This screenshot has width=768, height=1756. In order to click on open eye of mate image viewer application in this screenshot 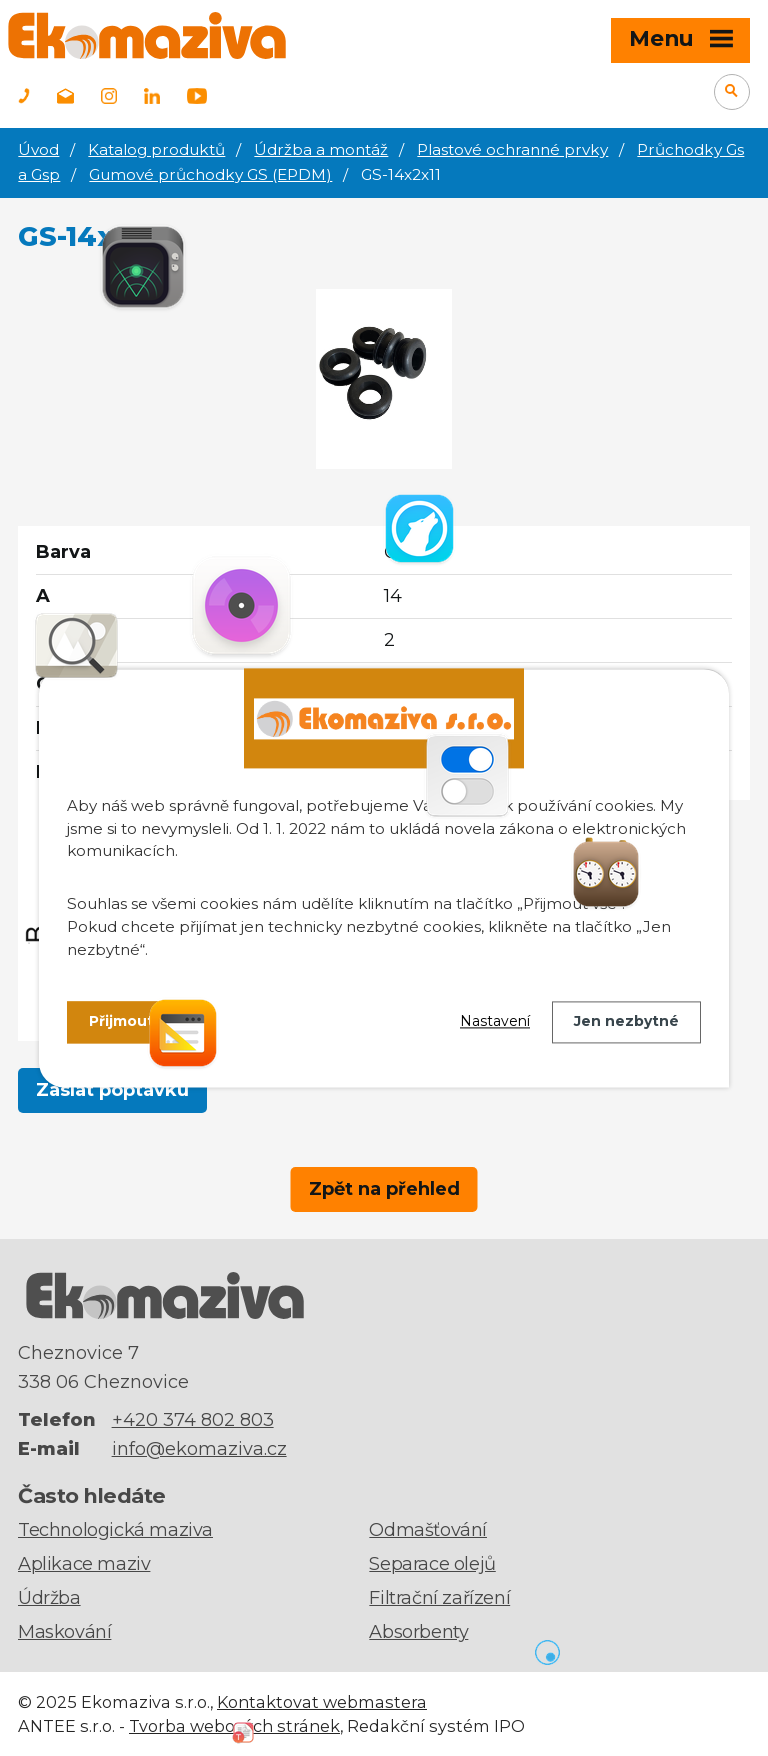, I will do `click(76, 645)`.